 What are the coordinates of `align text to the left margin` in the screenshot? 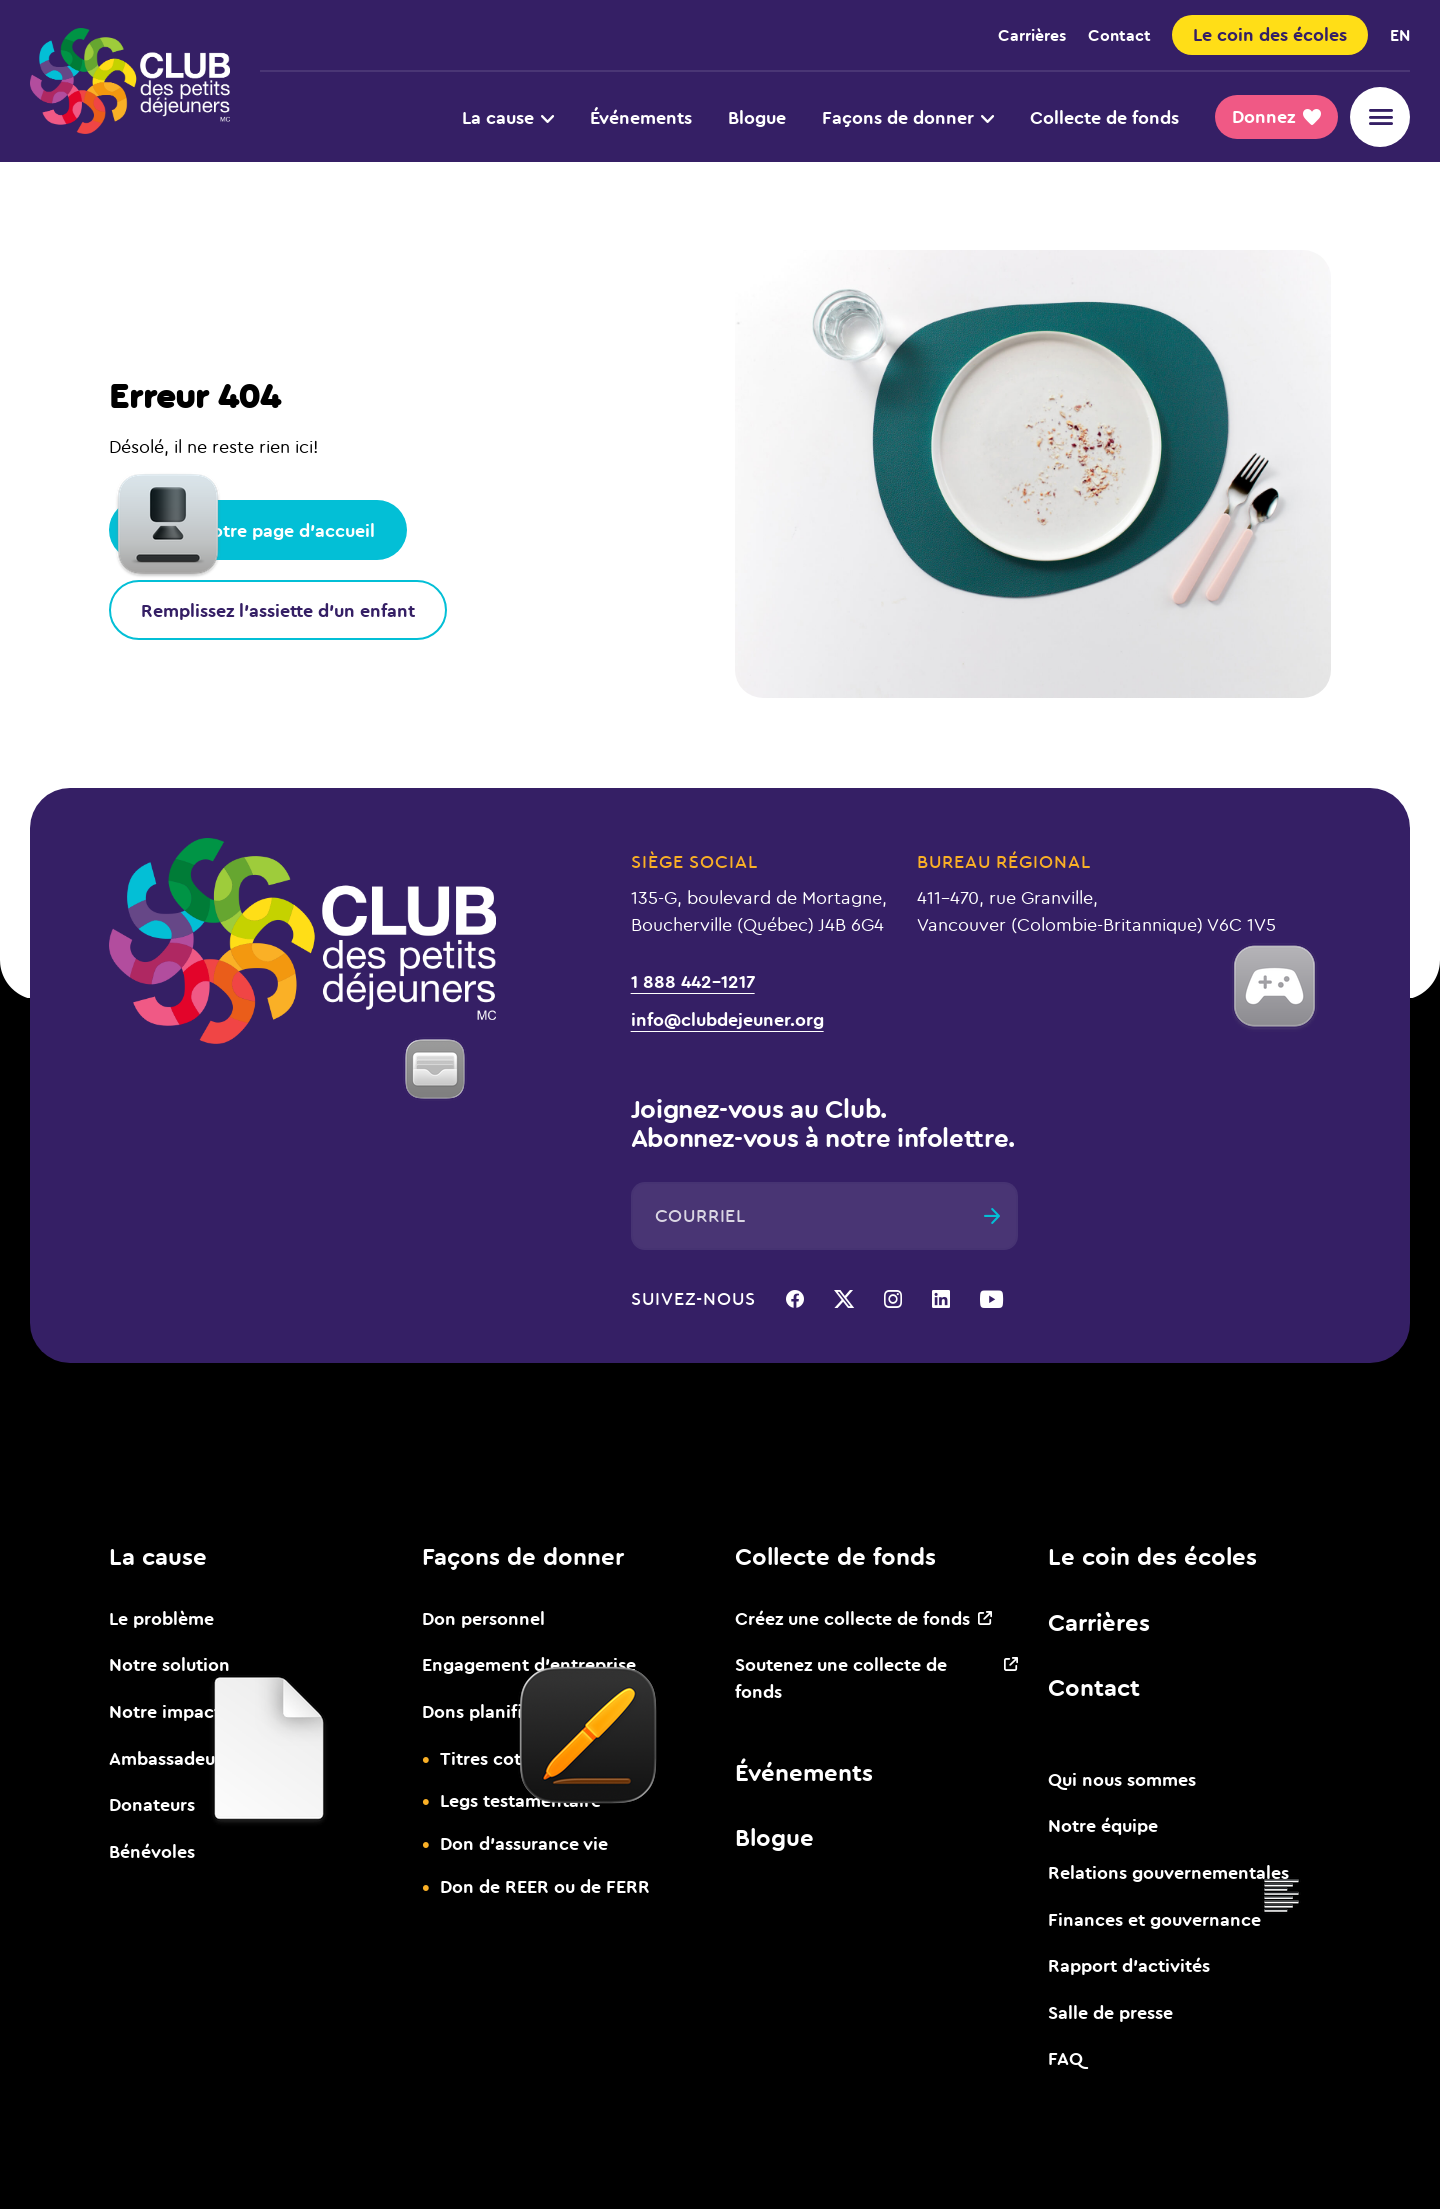 It's located at (1281, 1895).